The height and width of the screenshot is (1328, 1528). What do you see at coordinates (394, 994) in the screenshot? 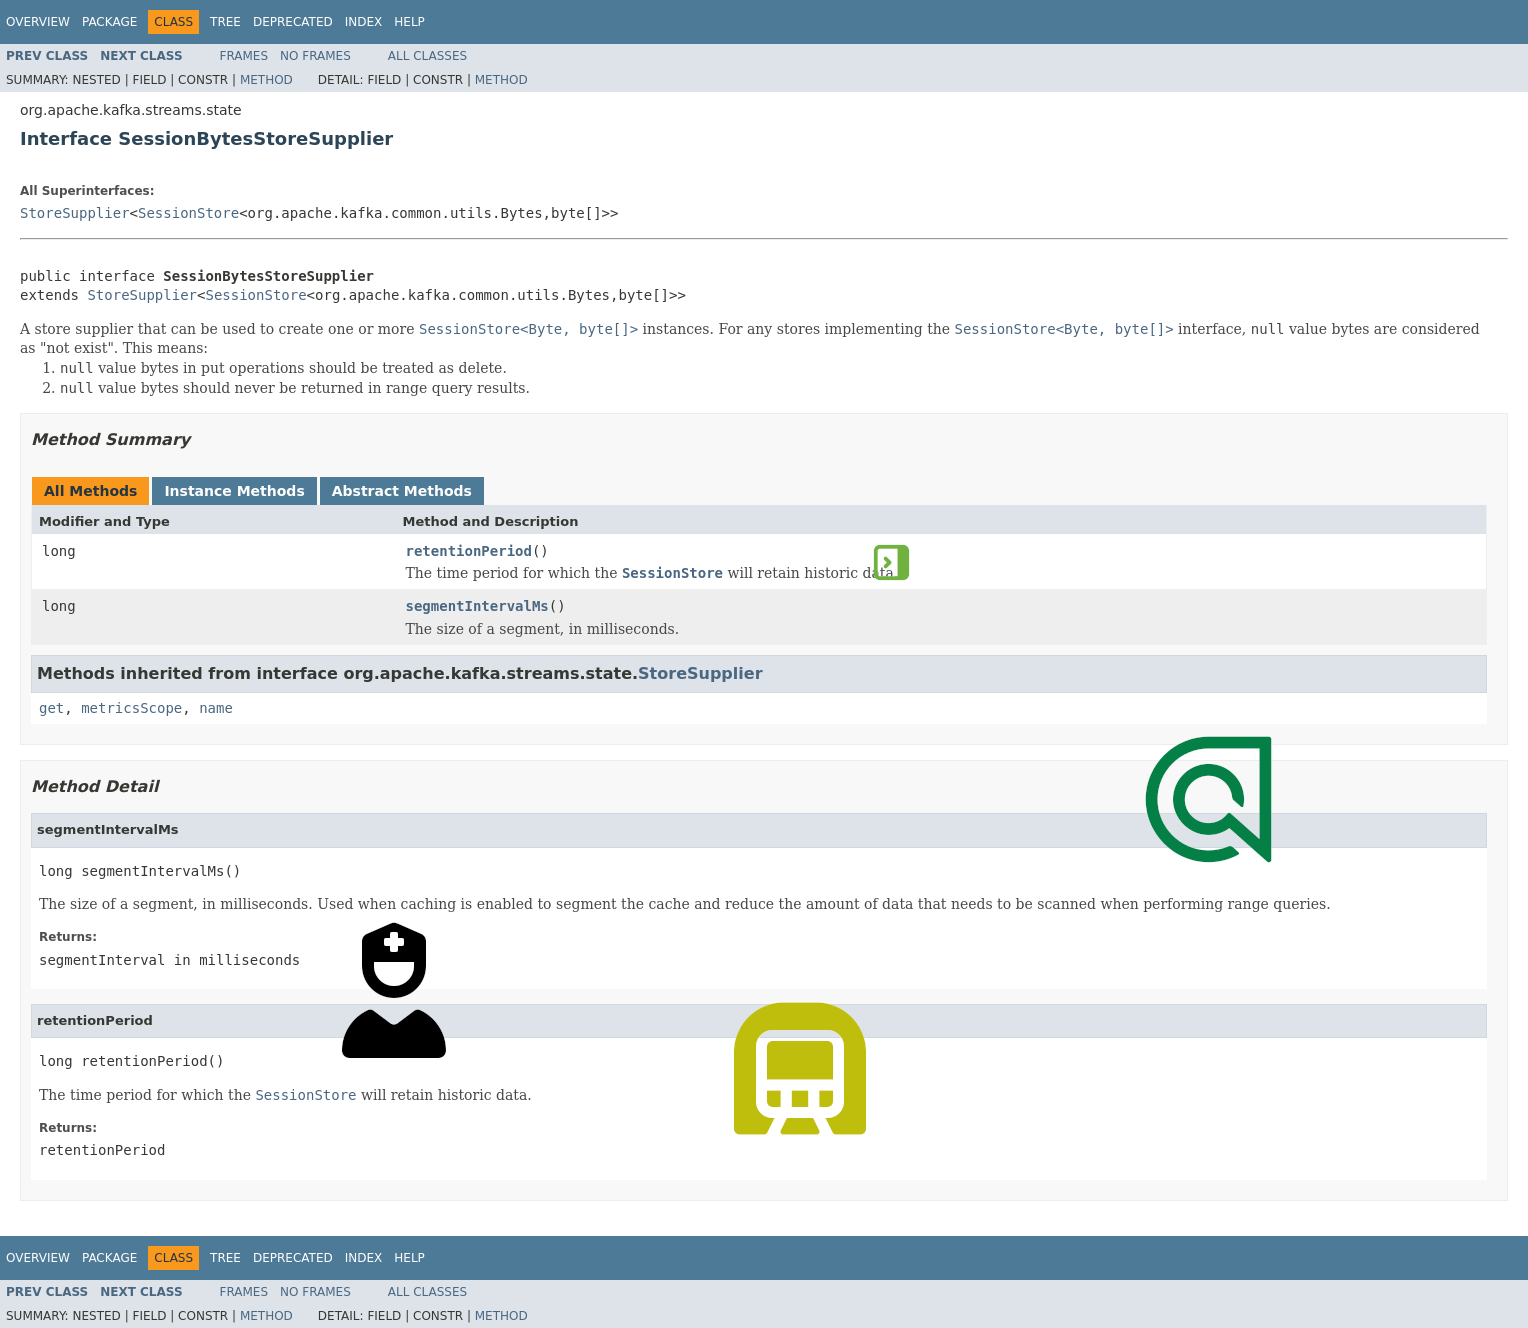
I see `access healthcare or nursing services` at bounding box center [394, 994].